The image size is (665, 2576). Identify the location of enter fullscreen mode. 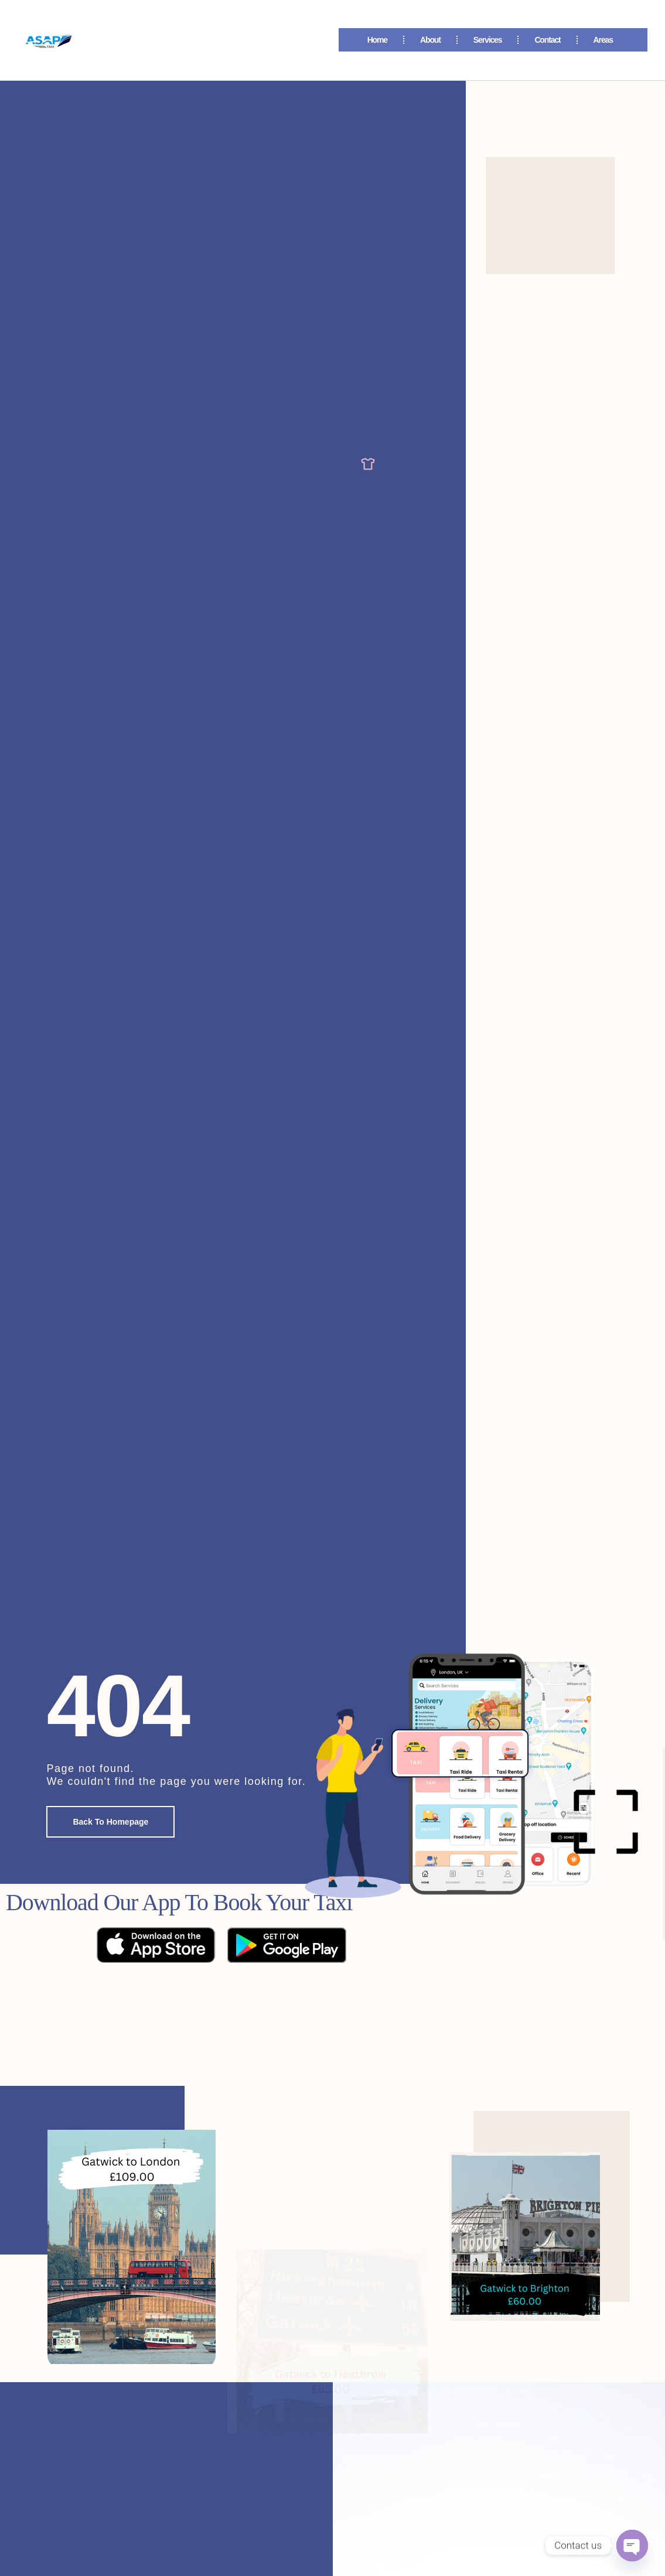
(606, 1822).